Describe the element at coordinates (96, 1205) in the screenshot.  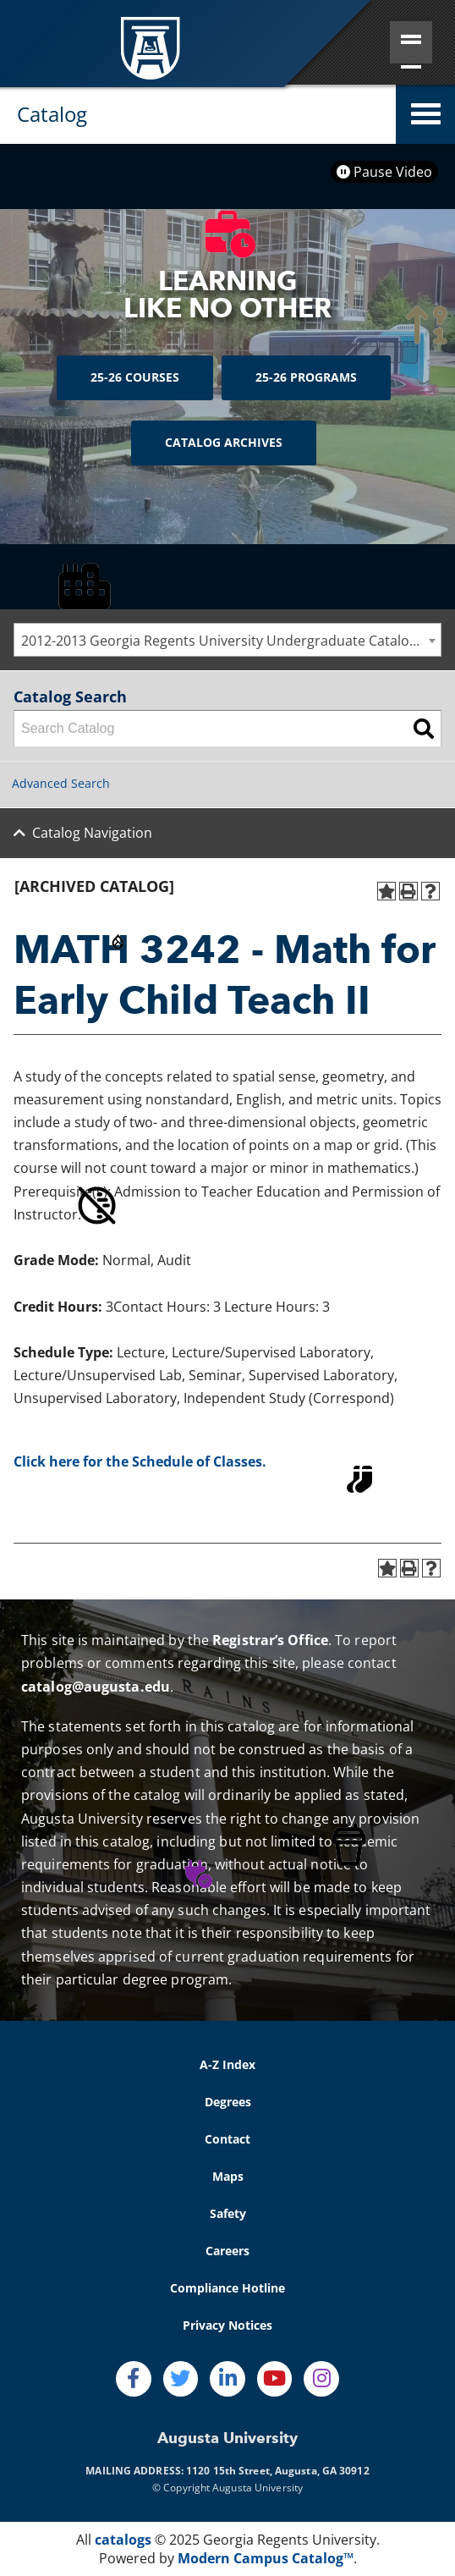
I see `disable shadow effects` at that location.